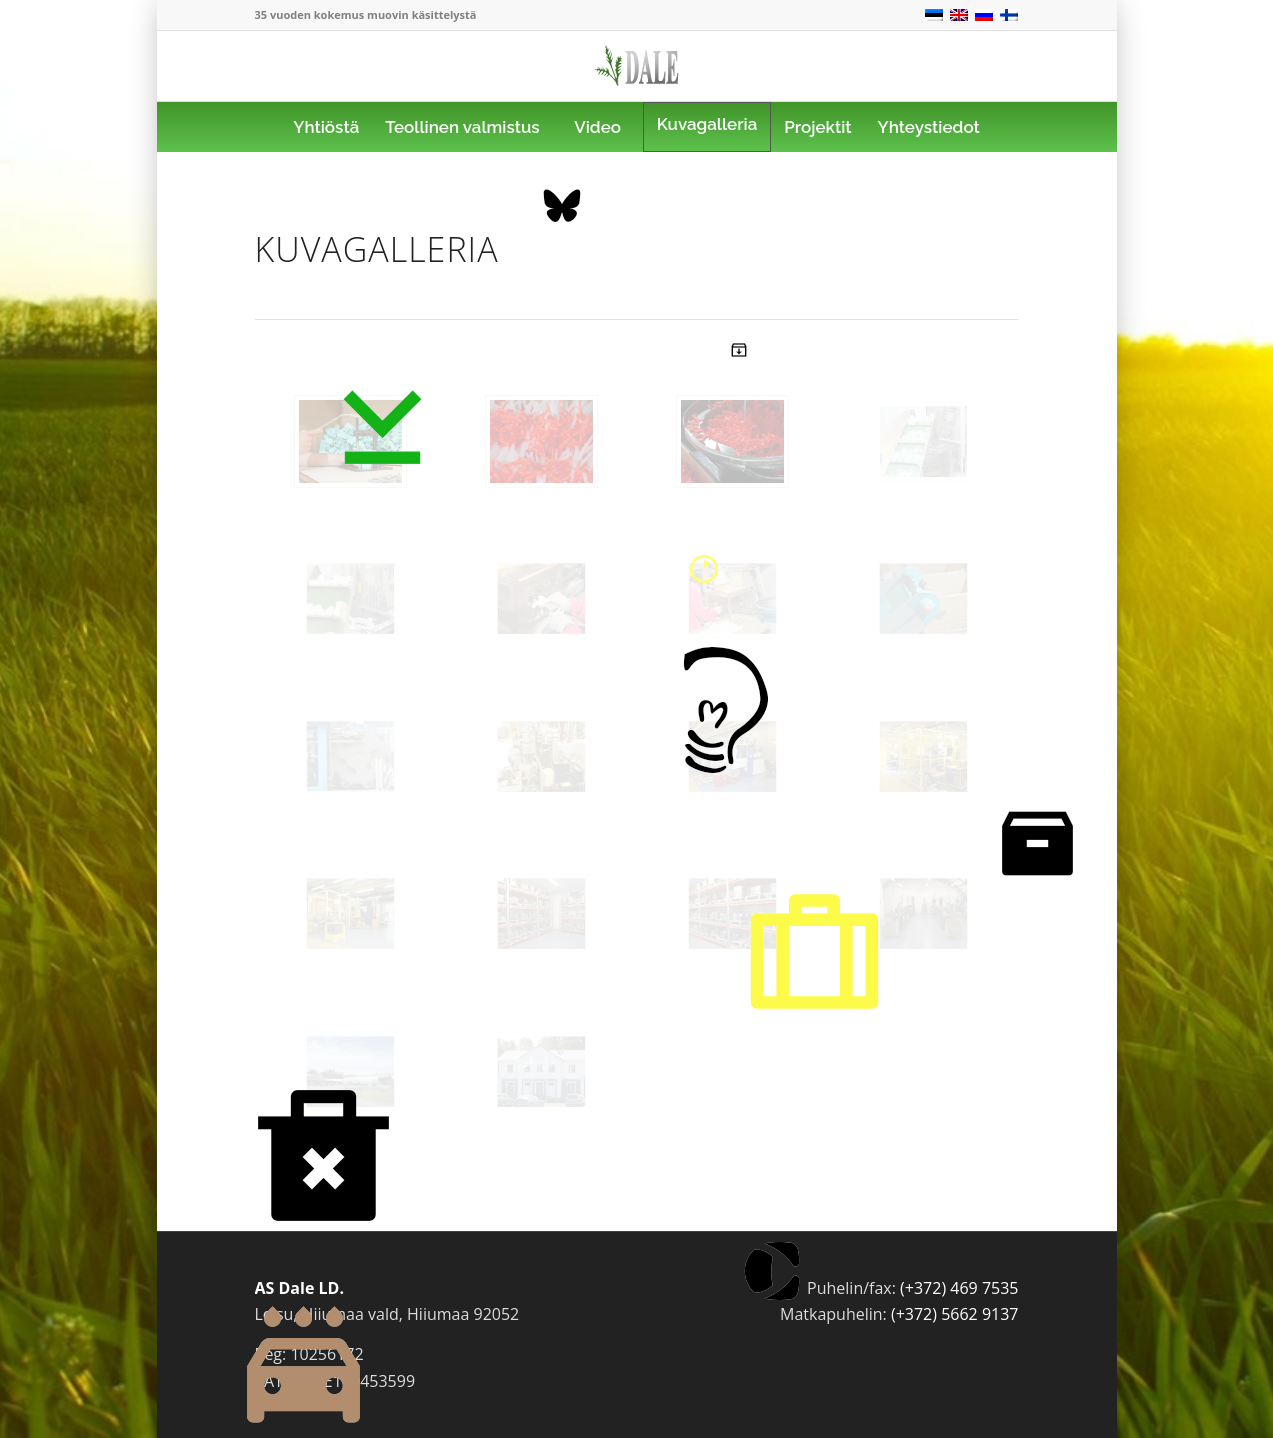 This screenshot has height=1438, width=1273. I want to click on delete selected item, so click(323, 1155).